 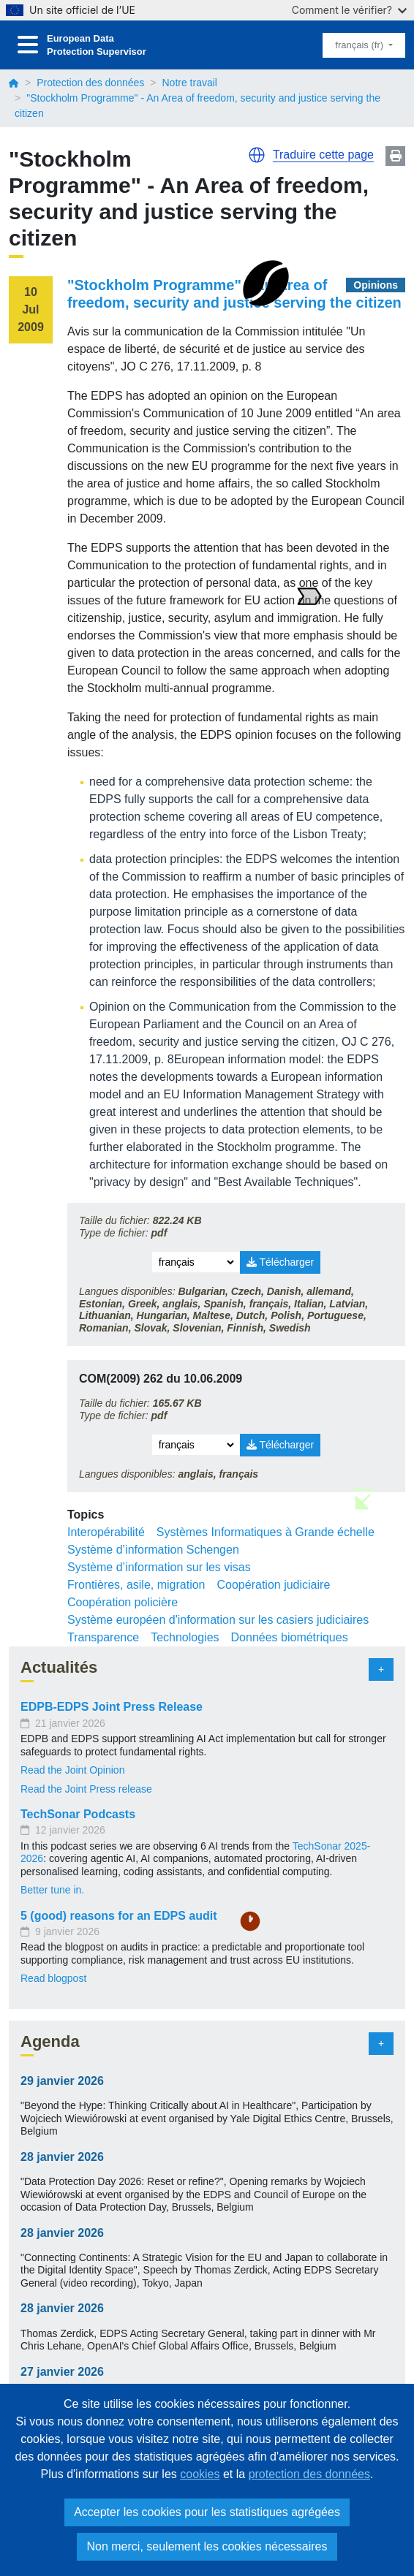 What do you see at coordinates (250, 1921) in the screenshot?
I see `indicates the current time is 1 o'clock` at bounding box center [250, 1921].